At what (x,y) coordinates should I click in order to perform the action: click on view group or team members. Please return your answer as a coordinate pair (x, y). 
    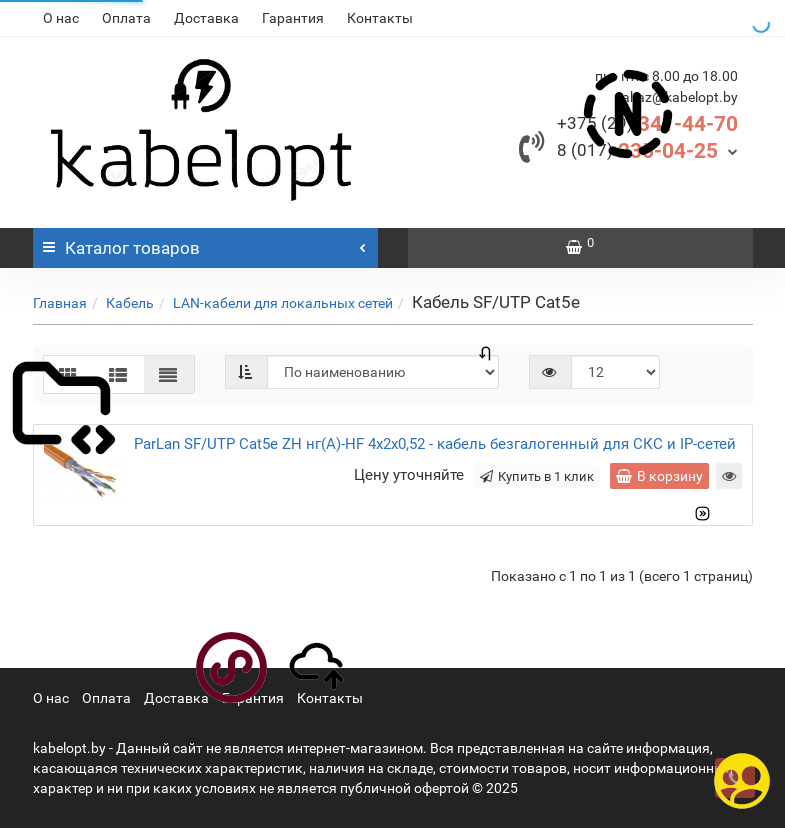
    Looking at the image, I should click on (742, 781).